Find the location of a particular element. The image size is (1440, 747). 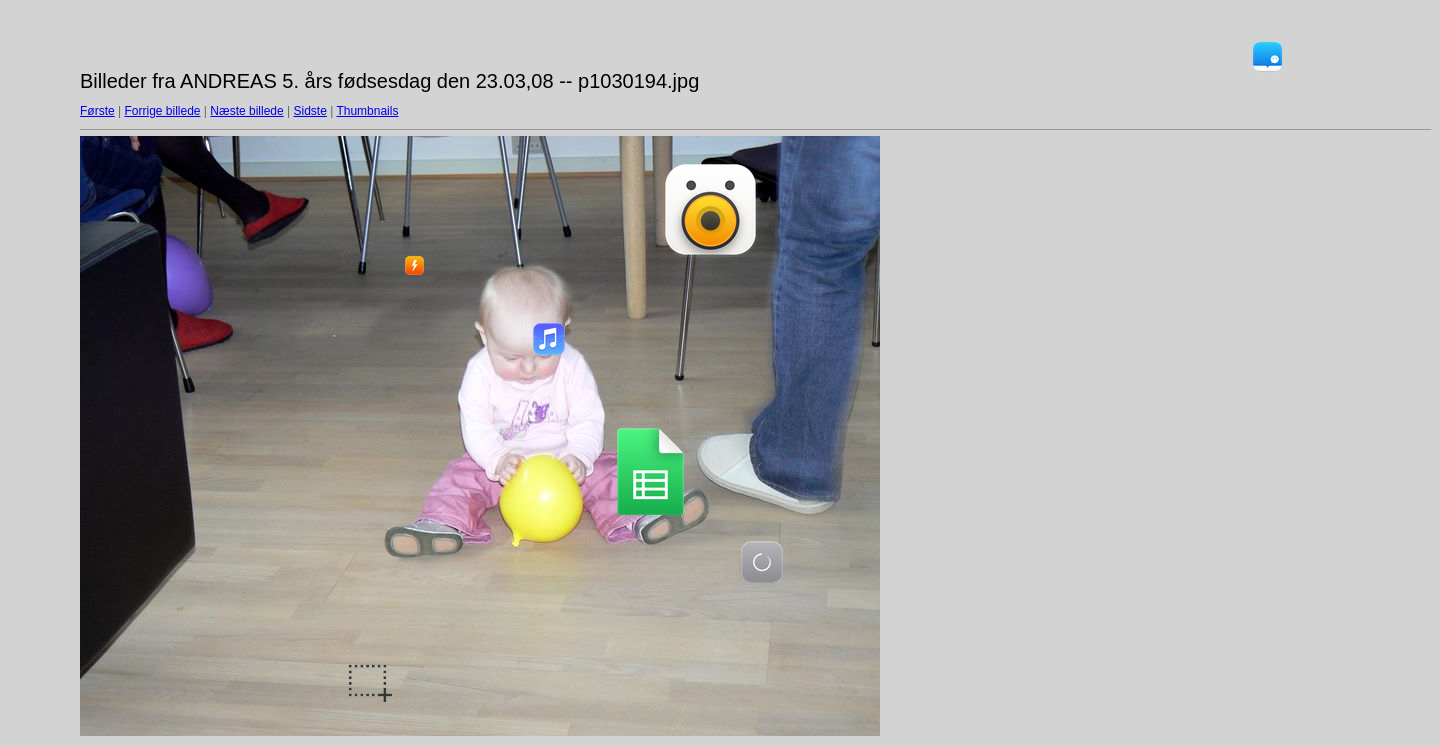

open audacity audio editor is located at coordinates (549, 339).